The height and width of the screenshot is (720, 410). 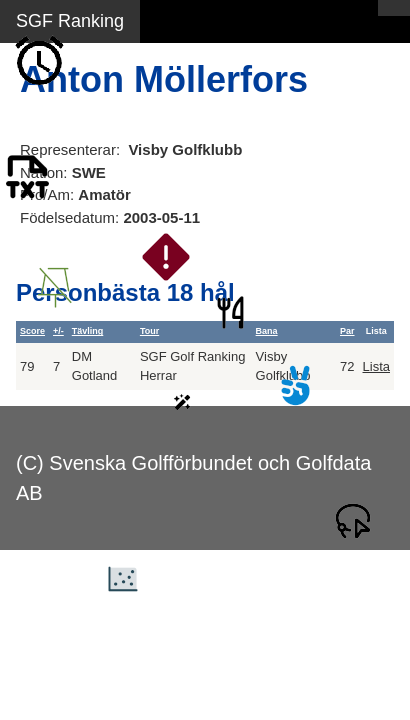 I want to click on view scatter plot data visualization, so click(x=123, y=579).